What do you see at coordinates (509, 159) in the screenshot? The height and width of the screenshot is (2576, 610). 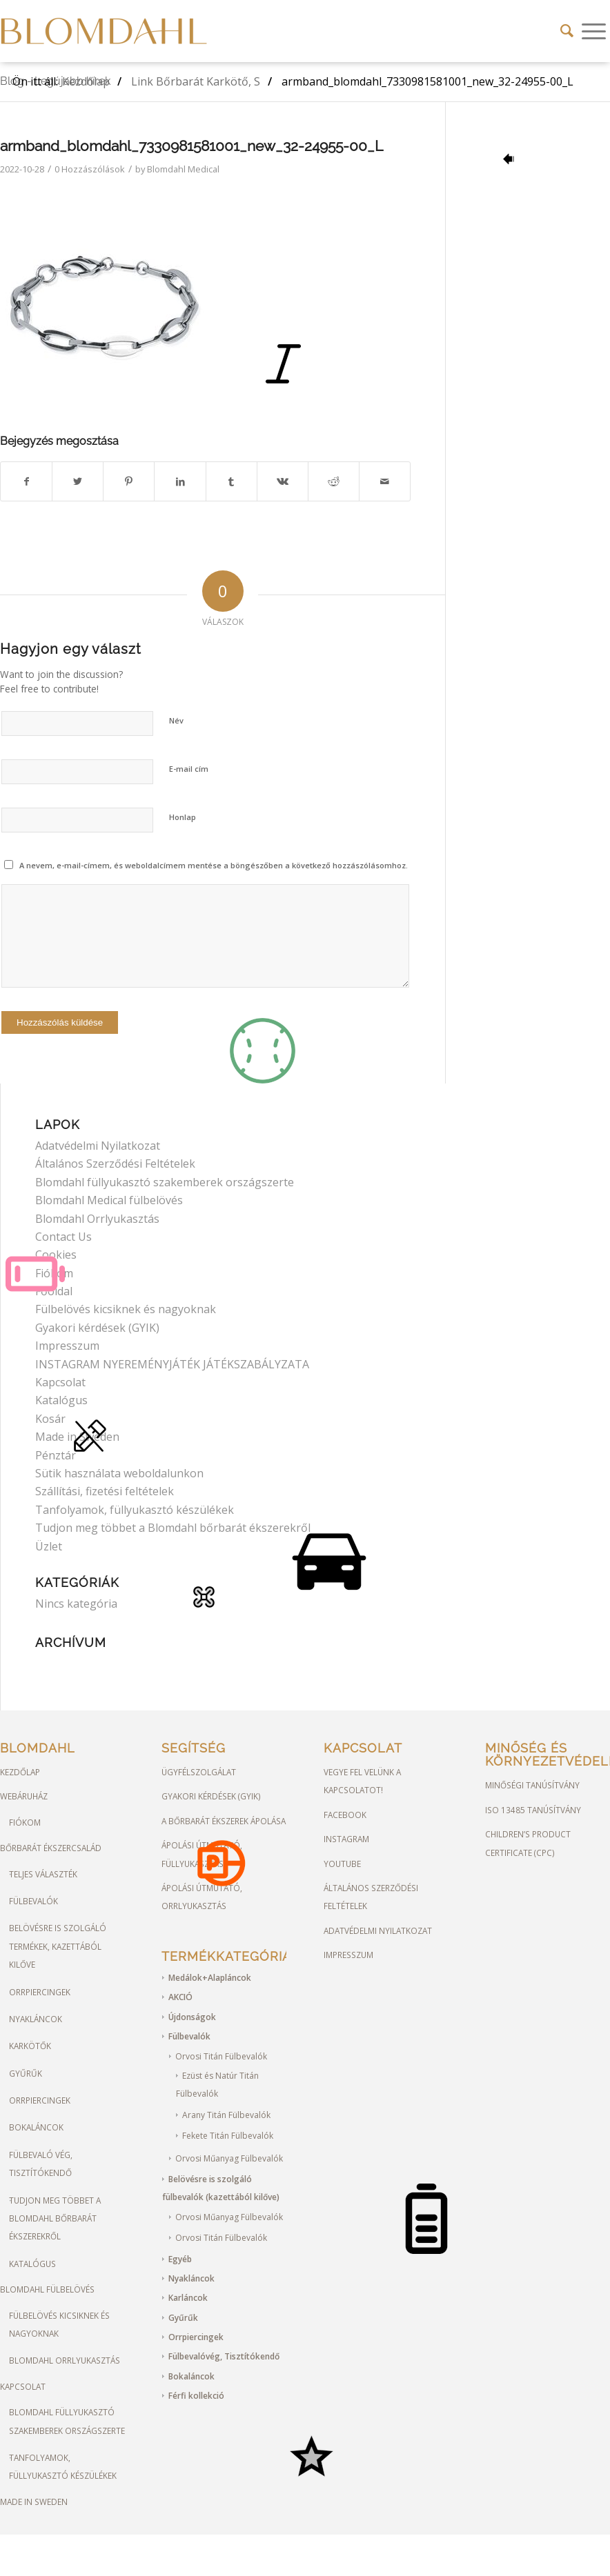 I see `go back to previous screen` at bounding box center [509, 159].